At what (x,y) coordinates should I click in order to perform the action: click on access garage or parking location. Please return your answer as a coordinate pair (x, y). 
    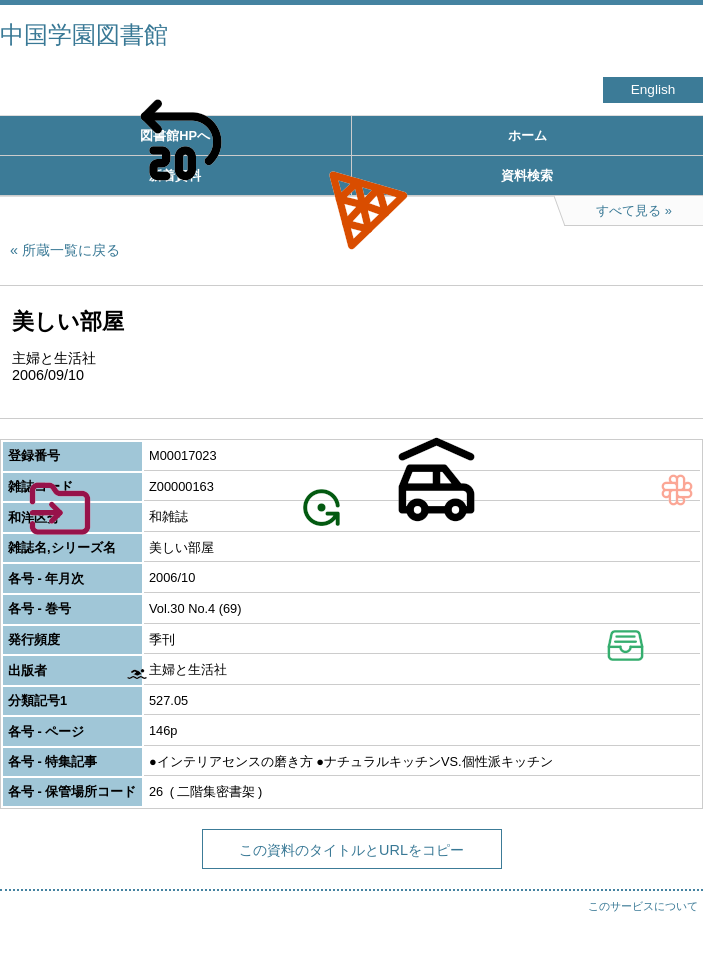
    Looking at the image, I should click on (436, 479).